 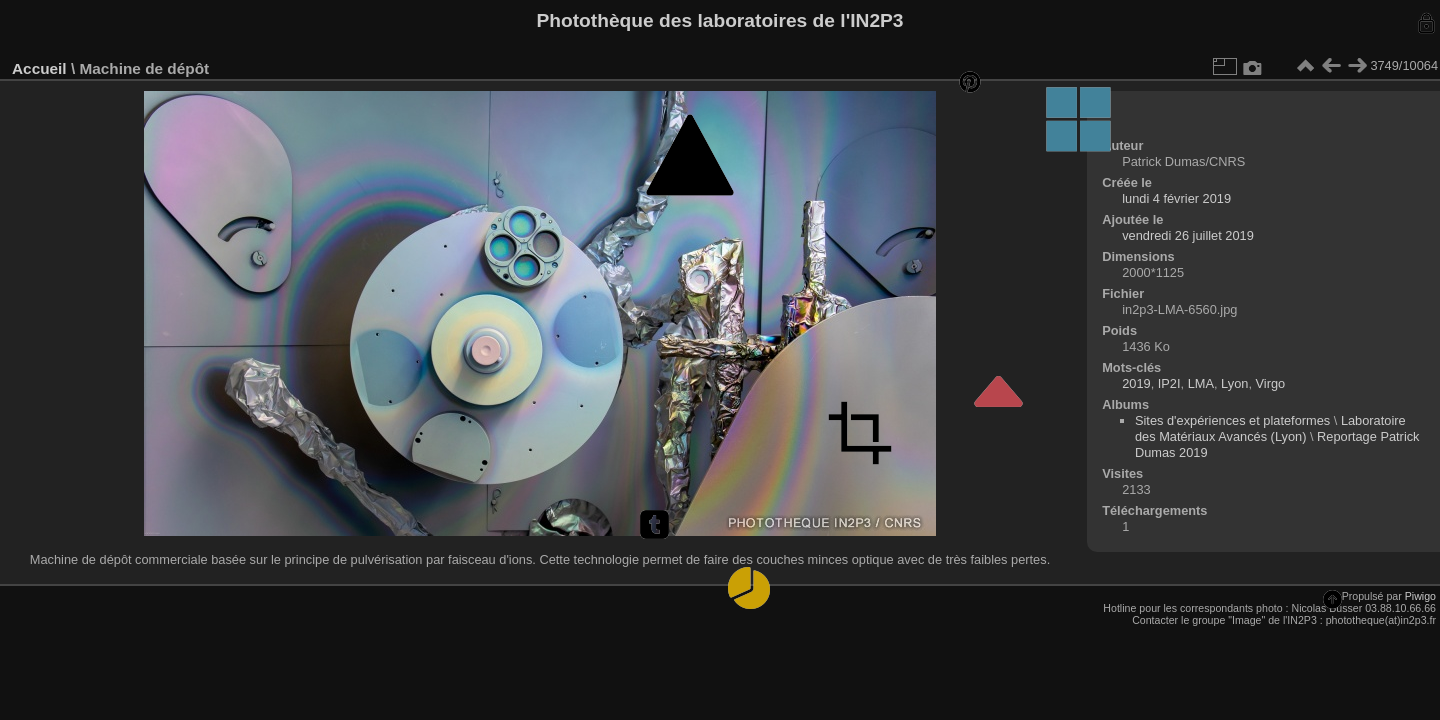 I want to click on indicates a warning or alert status, so click(x=690, y=155).